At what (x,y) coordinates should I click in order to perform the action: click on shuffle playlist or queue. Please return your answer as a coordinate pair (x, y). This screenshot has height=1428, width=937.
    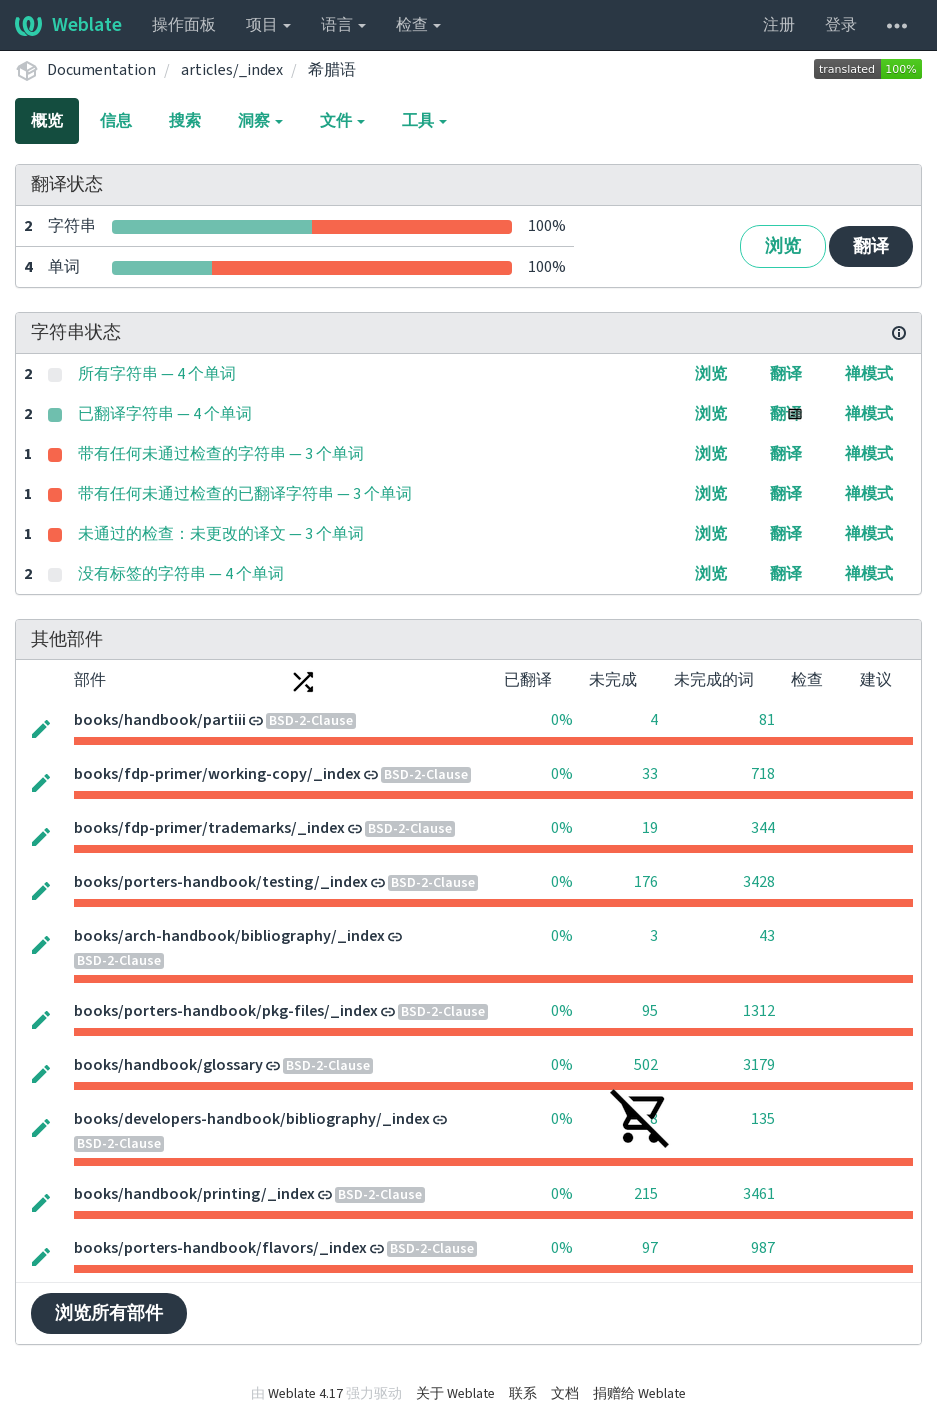
    Looking at the image, I should click on (303, 682).